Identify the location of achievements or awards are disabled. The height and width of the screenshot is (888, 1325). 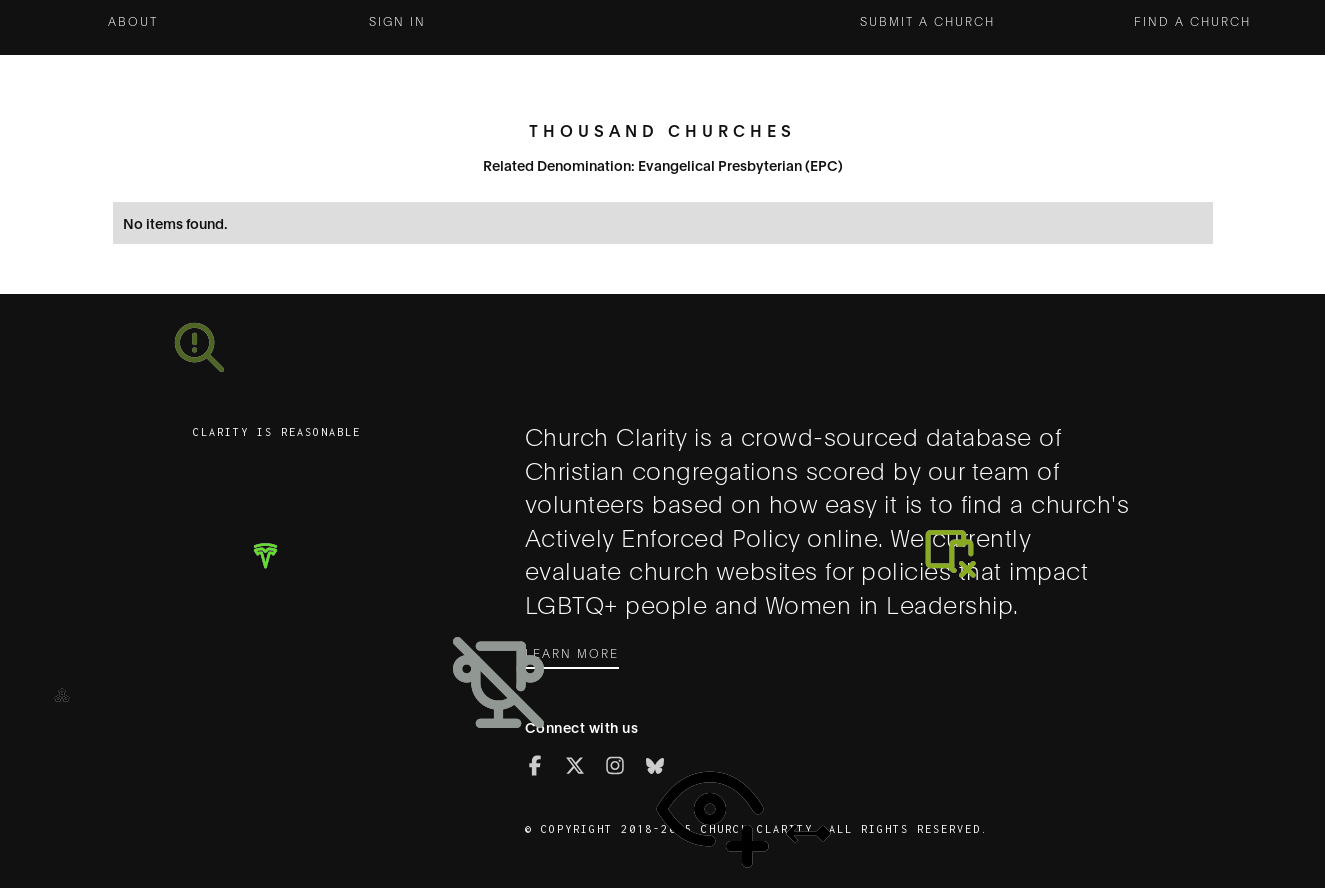
(498, 682).